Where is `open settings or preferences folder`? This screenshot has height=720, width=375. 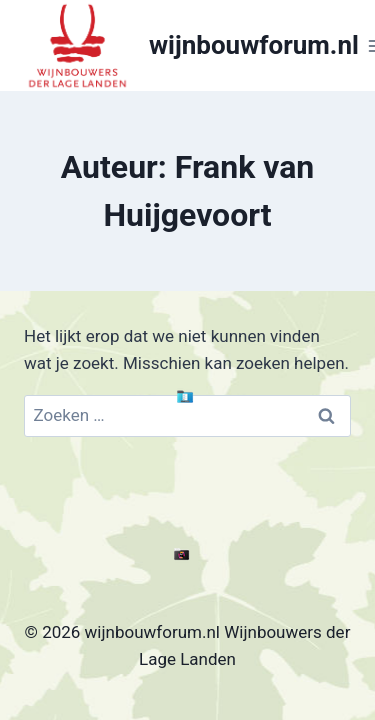
open settings or preferences folder is located at coordinates (185, 397).